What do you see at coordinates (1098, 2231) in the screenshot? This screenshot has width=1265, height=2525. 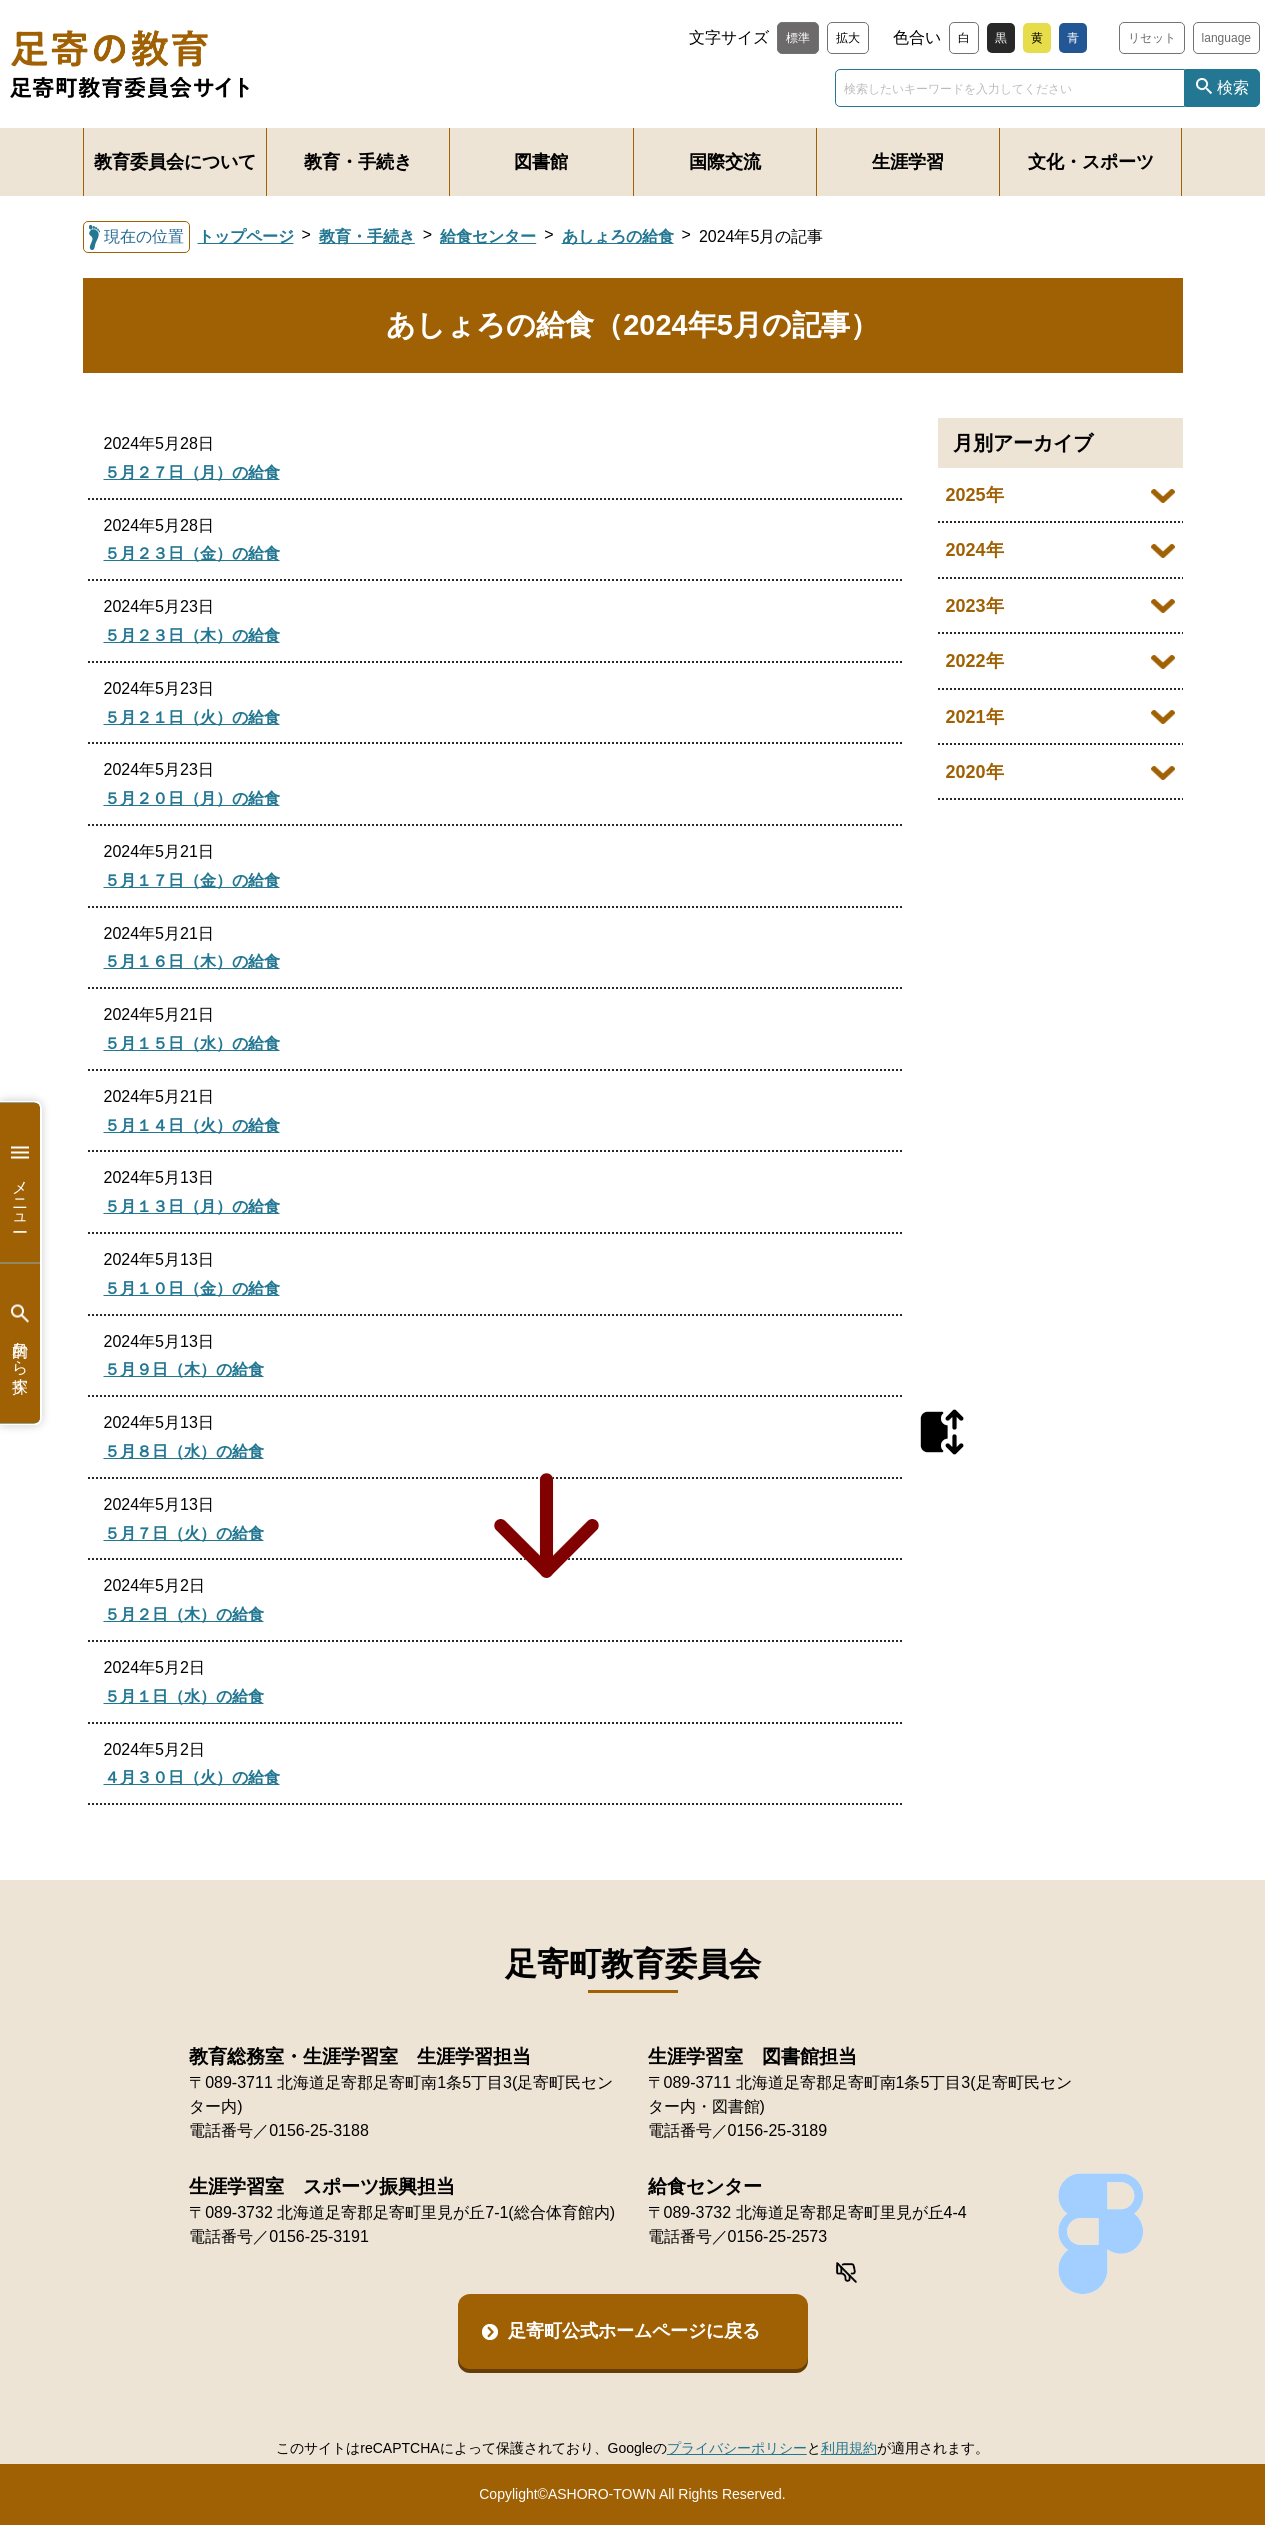 I see `open figma design file` at bounding box center [1098, 2231].